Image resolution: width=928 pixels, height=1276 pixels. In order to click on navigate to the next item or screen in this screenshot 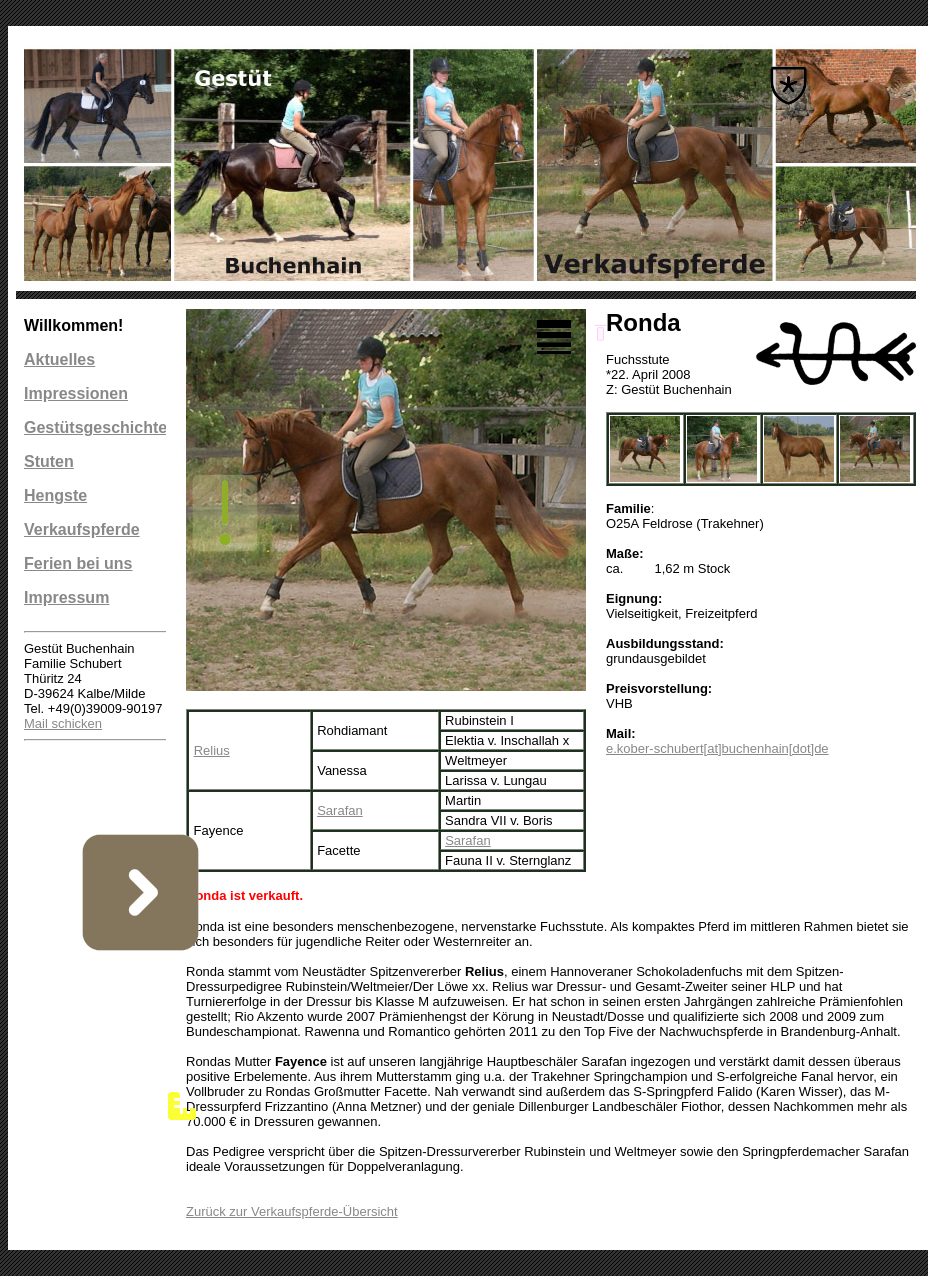, I will do `click(140, 892)`.